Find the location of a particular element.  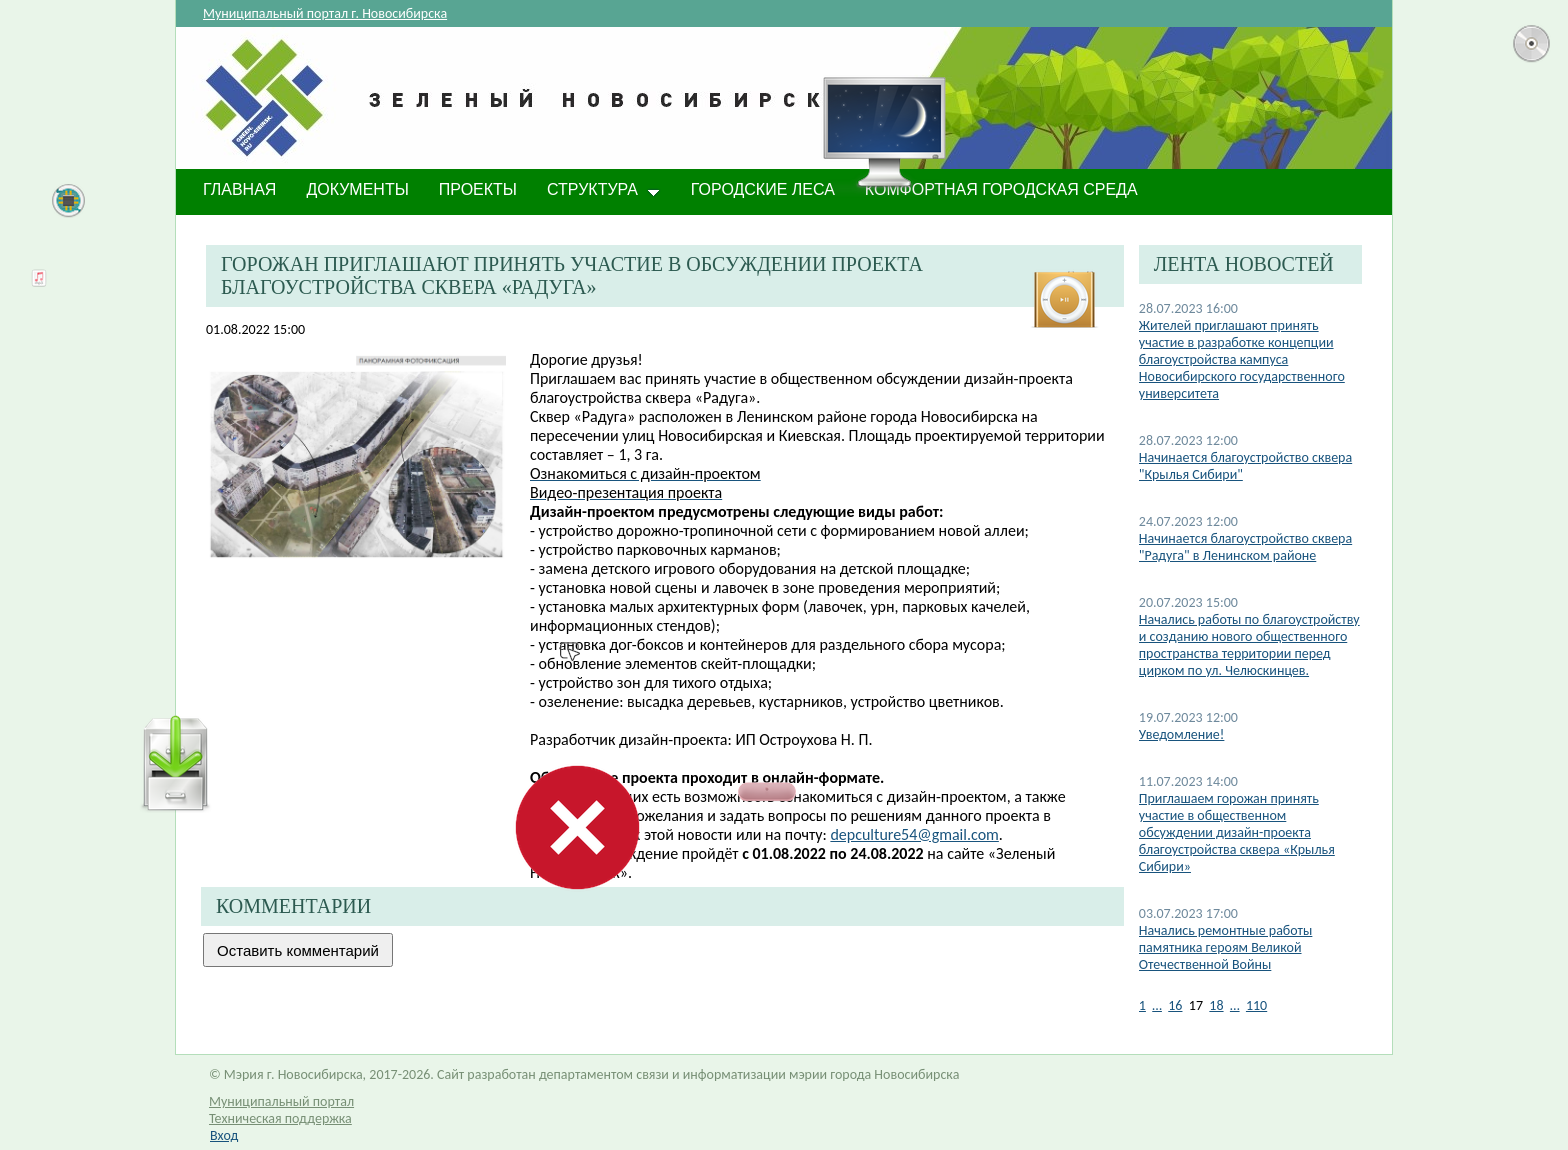

an mp3 audio file is located at coordinates (39, 278).